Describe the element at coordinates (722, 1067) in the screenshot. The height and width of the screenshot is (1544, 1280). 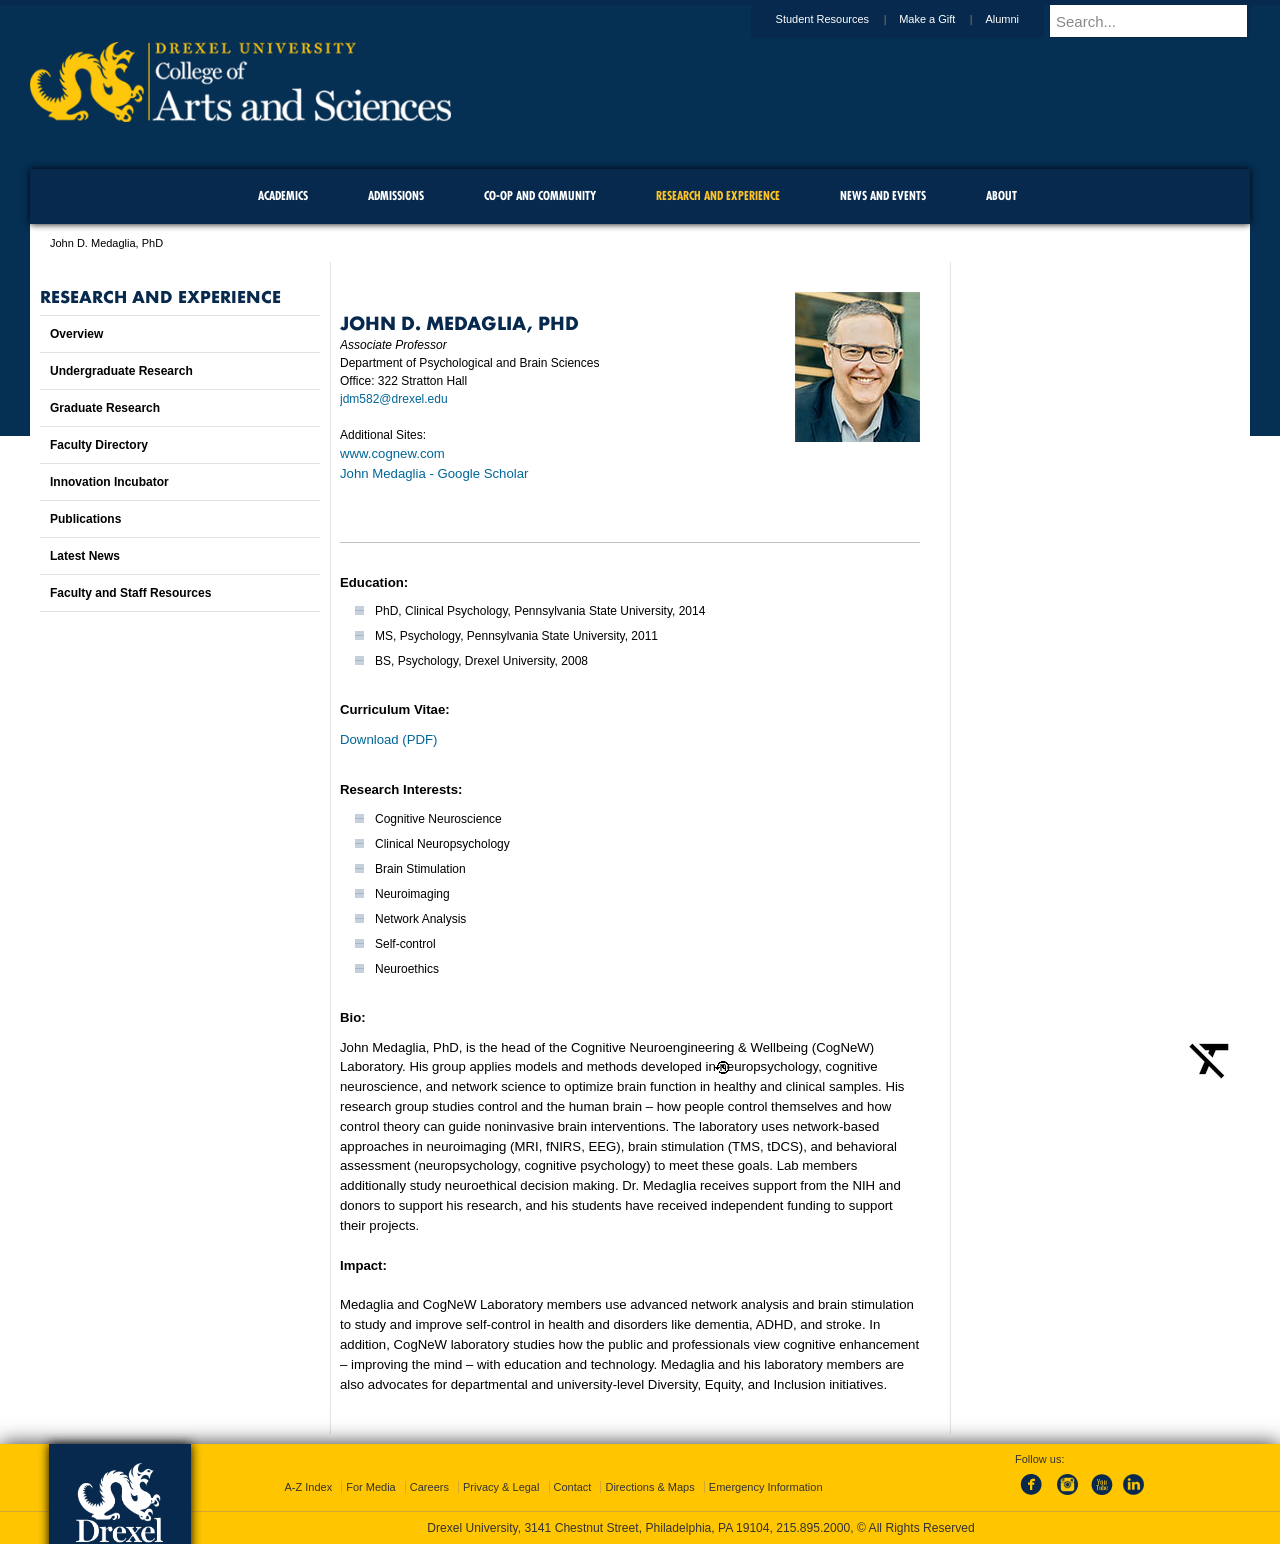
I see `restore to a previous version` at that location.